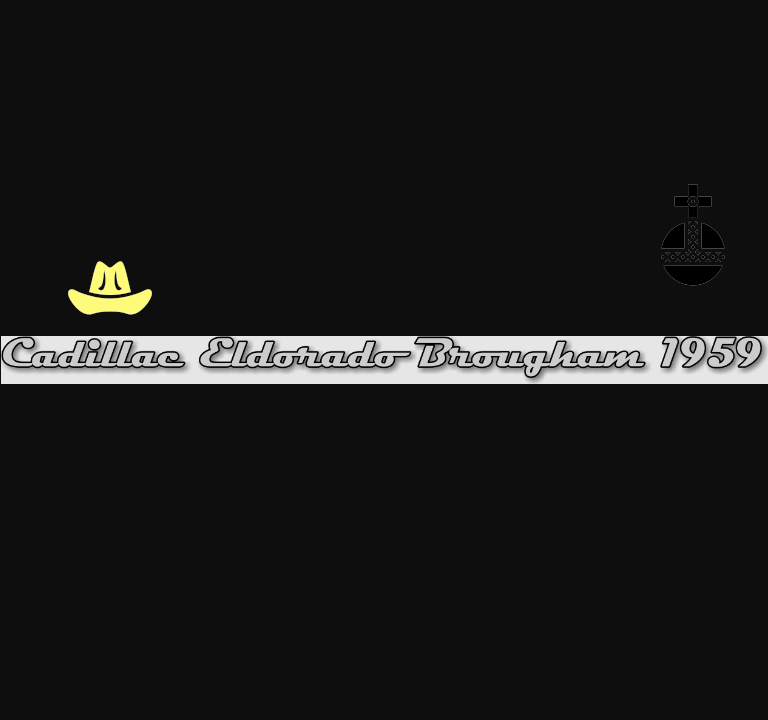 The height and width of the screenshot is (720, 768). What do you see at coordinates (110, 288) in the screenshot?
I see `select cowboy or western theme` at bounding box center [110, 288].